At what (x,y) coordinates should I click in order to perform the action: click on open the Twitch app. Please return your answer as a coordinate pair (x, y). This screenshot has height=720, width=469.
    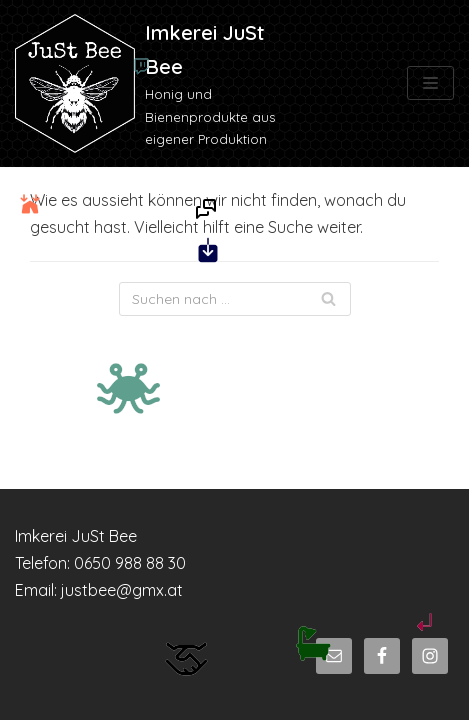
    Looking at the image, I should click on (141, 65).